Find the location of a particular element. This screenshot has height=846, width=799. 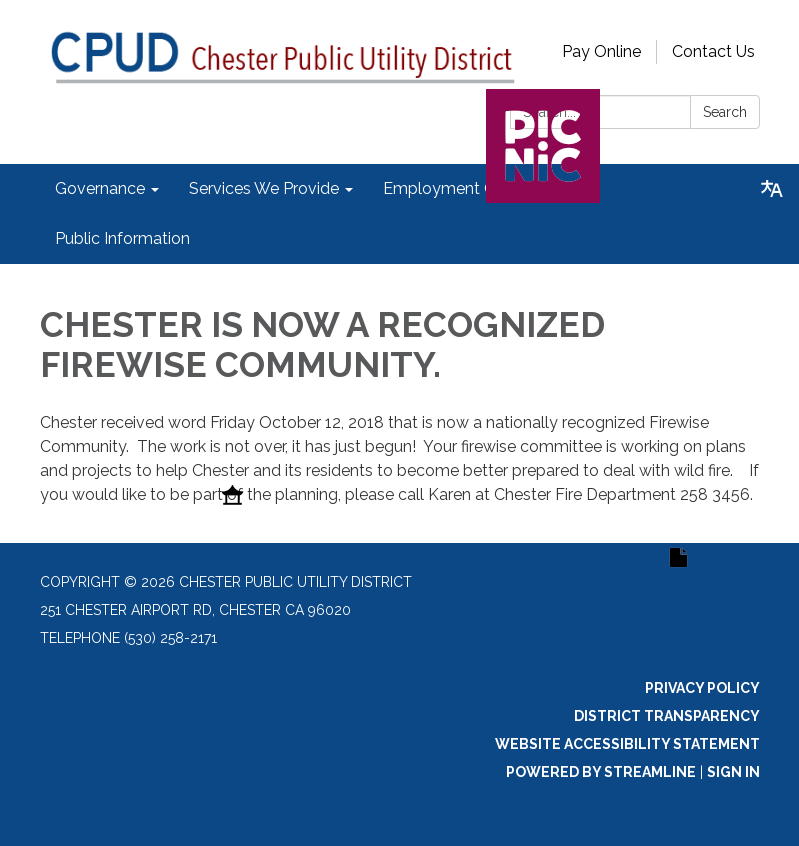

view or open a document is located at coordinates (678, 557).